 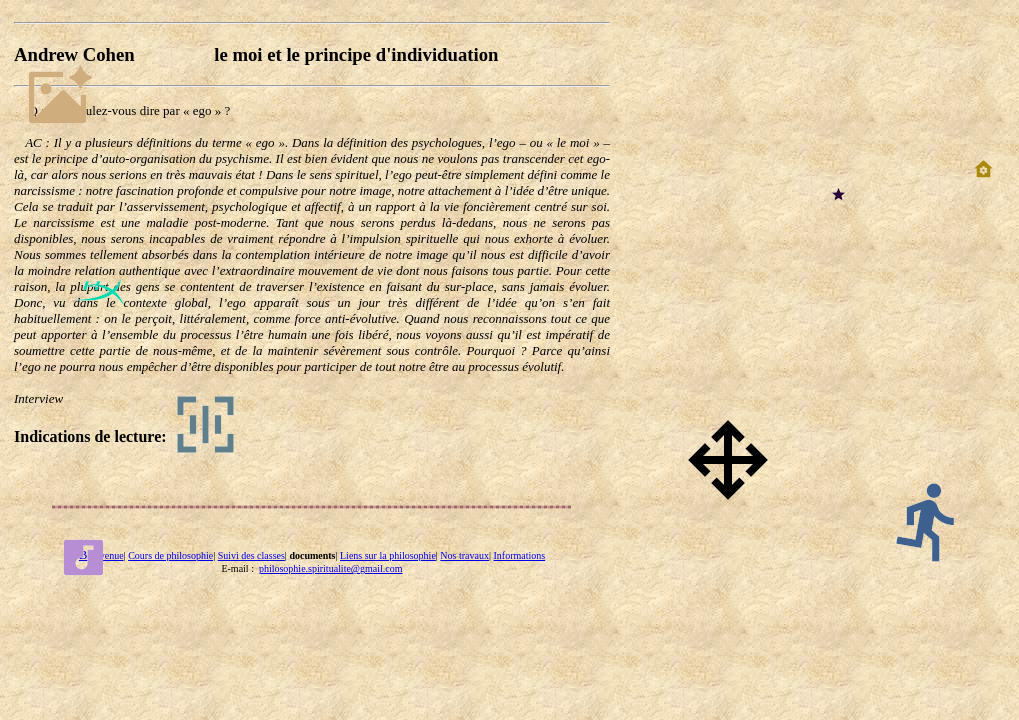 I want to click on start running or jogging activity, so click(x=928, y=521).